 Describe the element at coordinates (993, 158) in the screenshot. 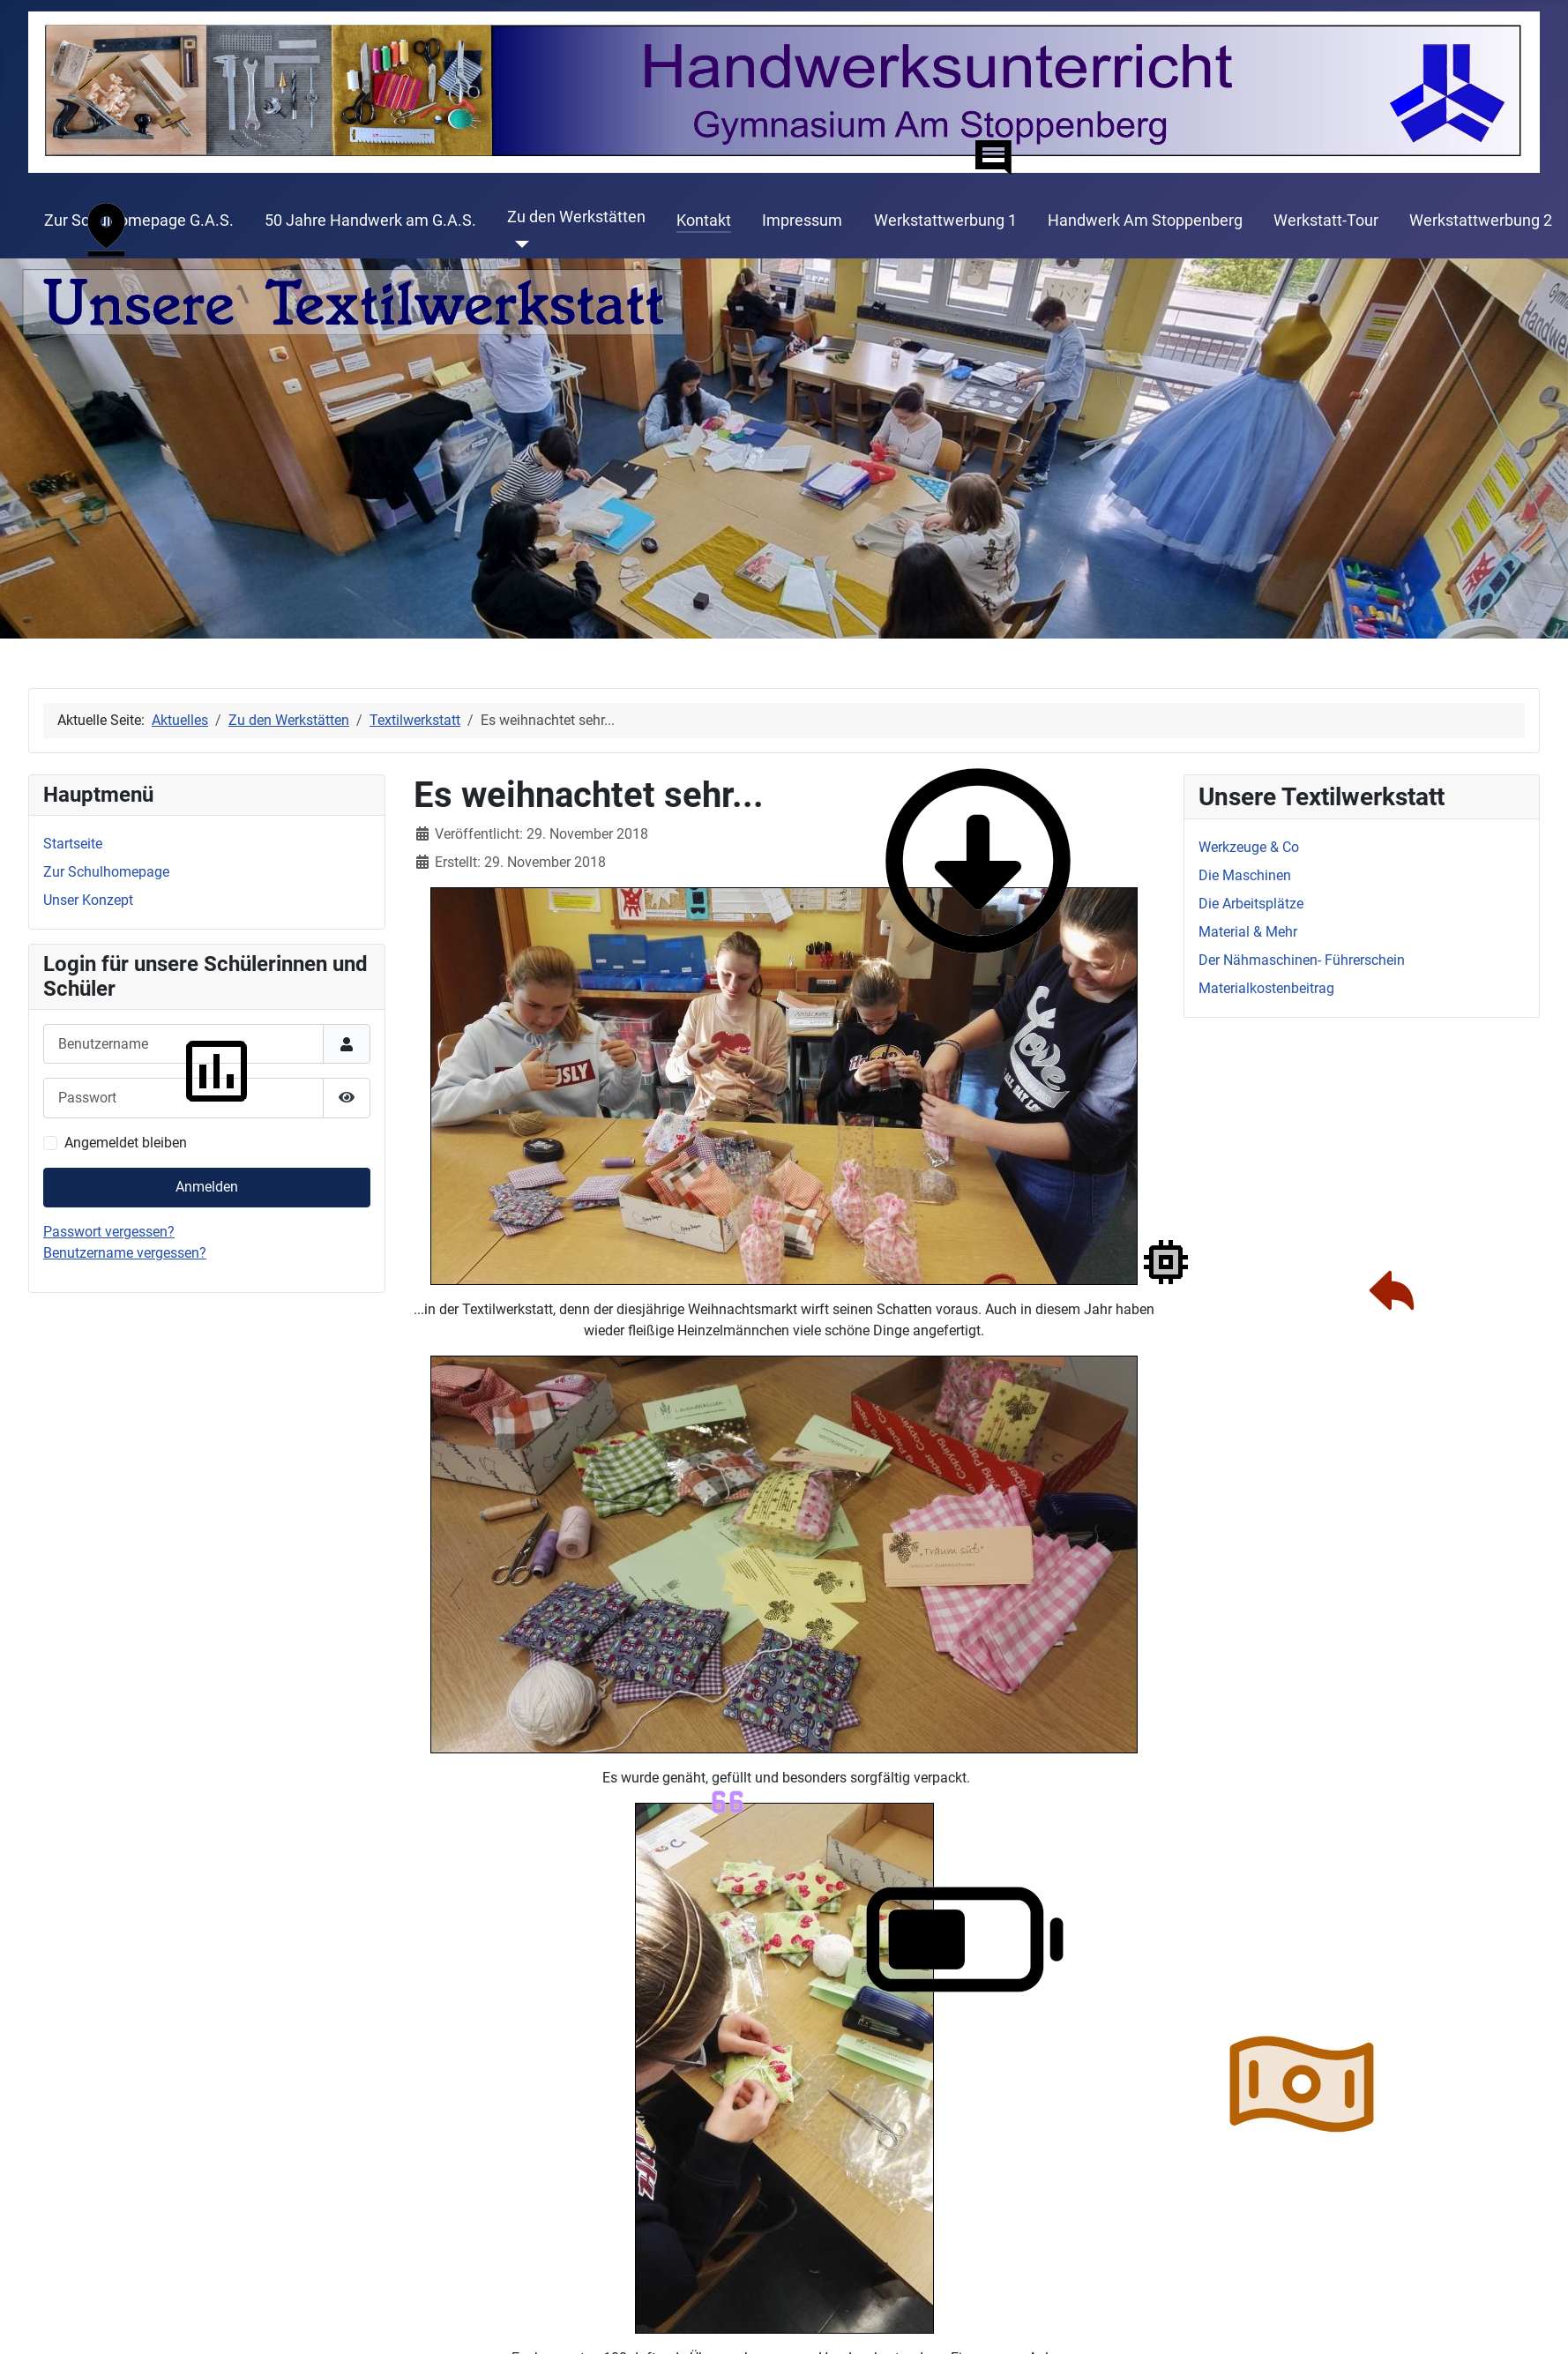

I see `open comments section` at that location.